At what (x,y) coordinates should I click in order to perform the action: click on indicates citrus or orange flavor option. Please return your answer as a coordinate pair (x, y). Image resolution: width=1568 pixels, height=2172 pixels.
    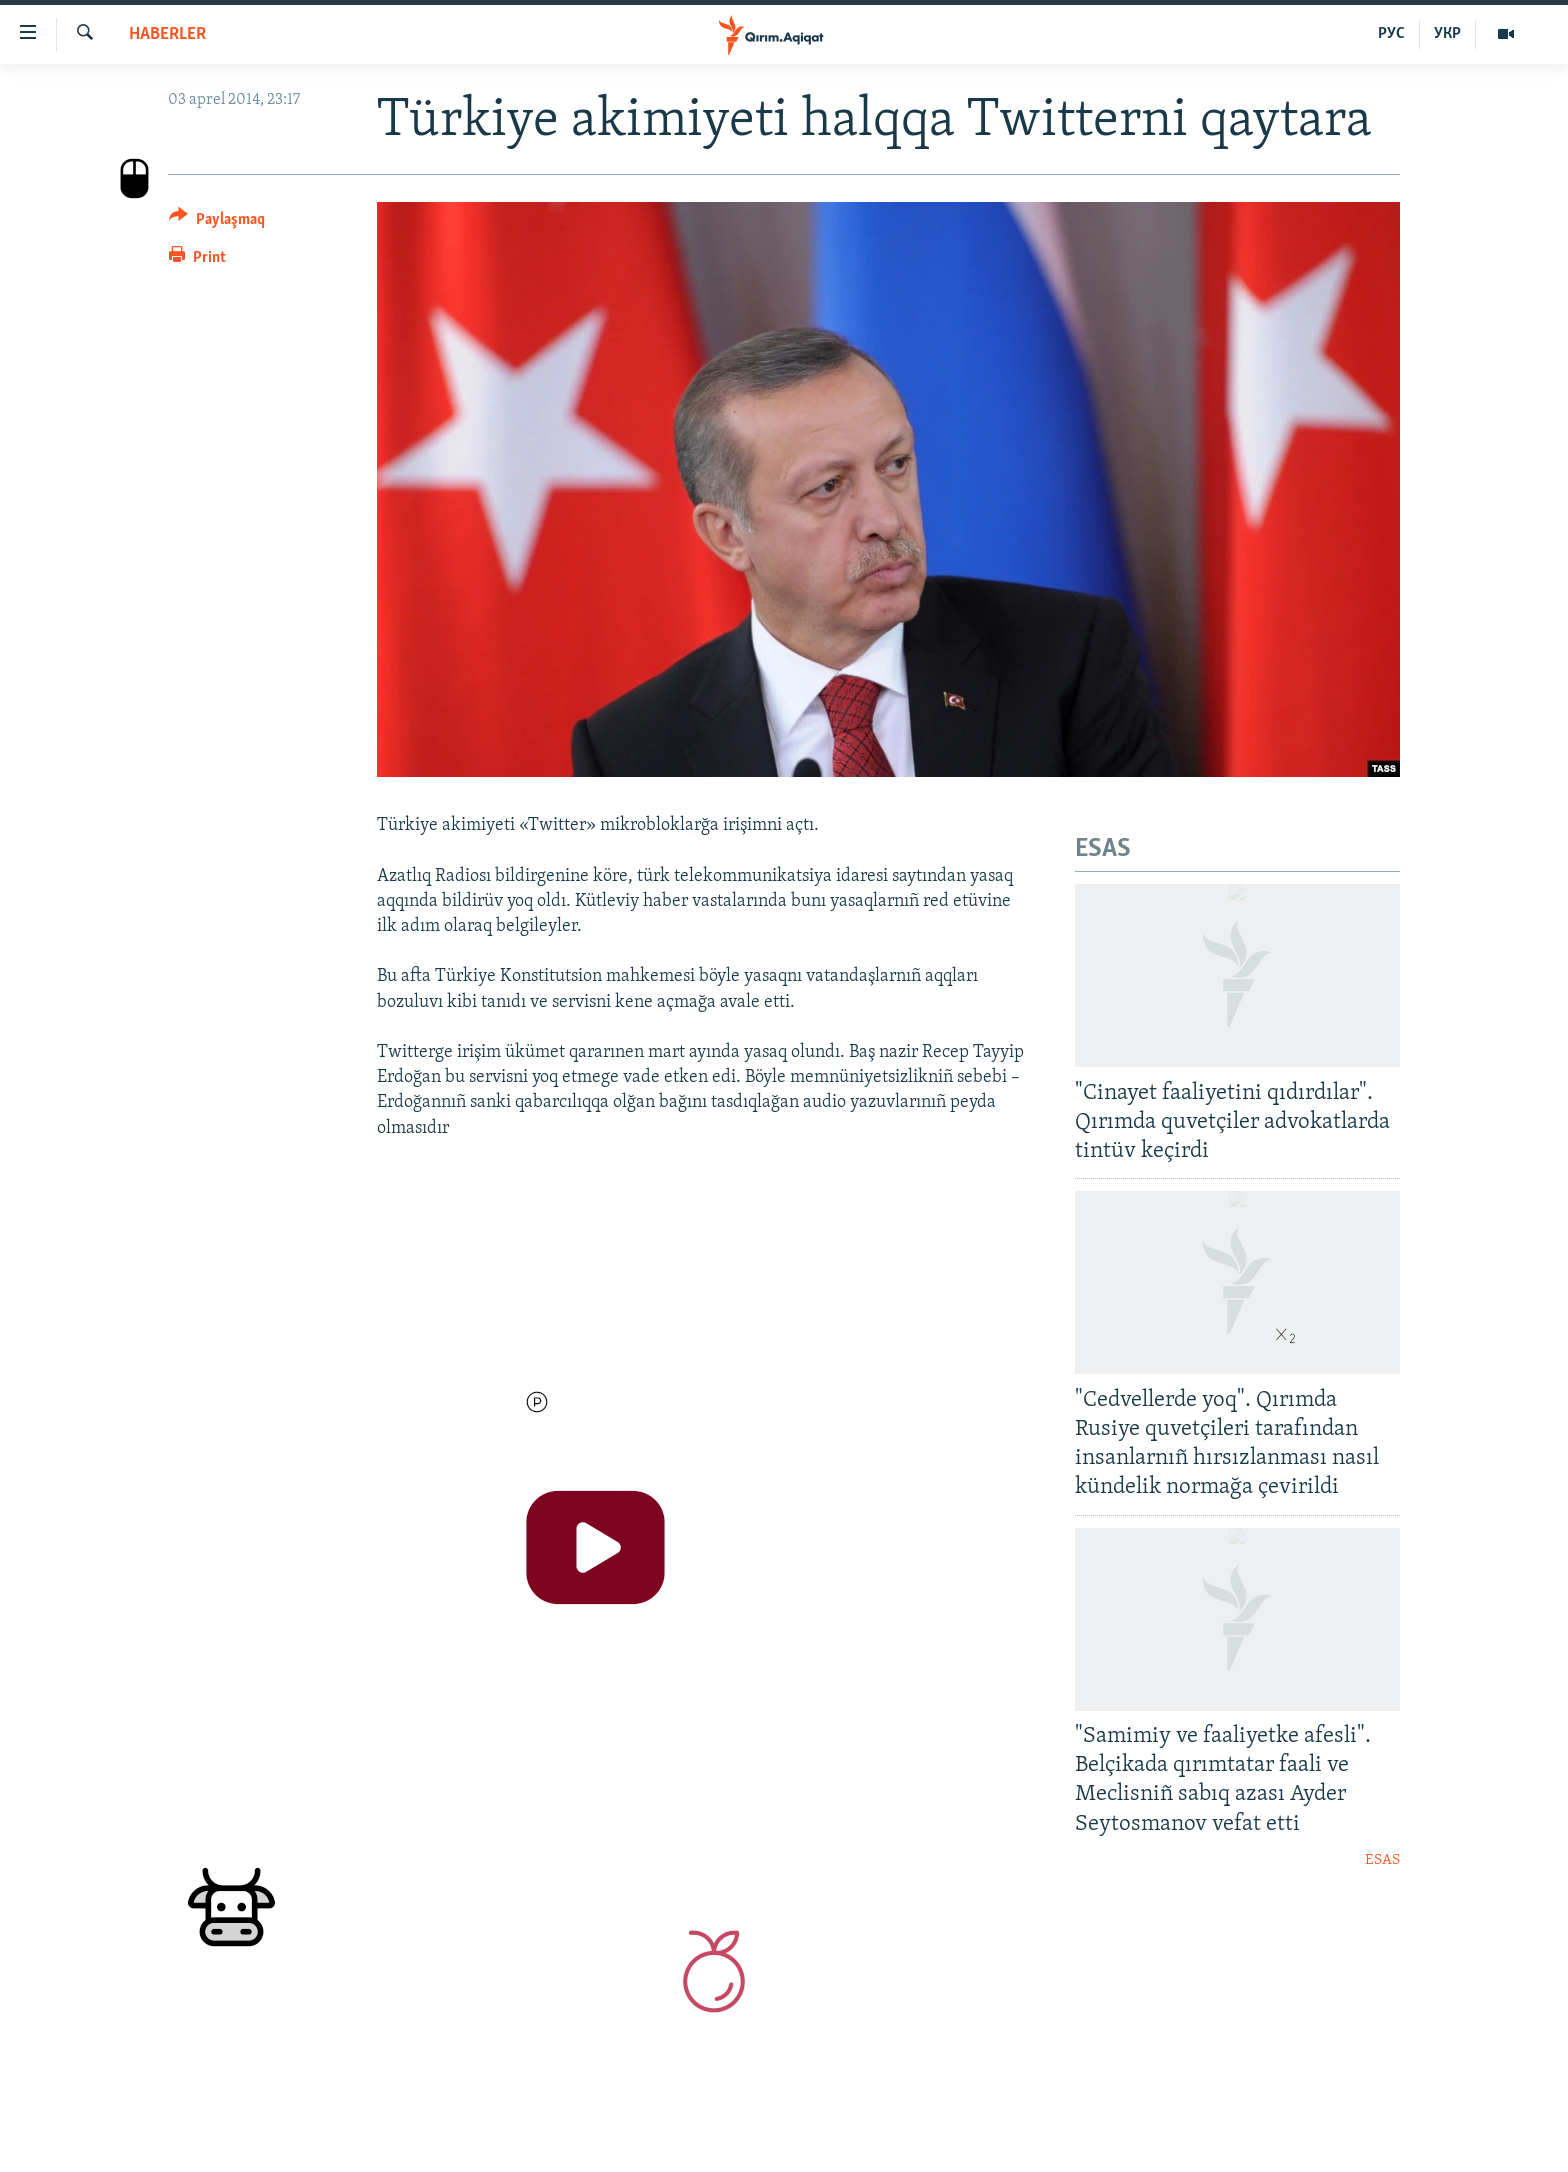
    Looking at the image, I should click on (714, 1973).